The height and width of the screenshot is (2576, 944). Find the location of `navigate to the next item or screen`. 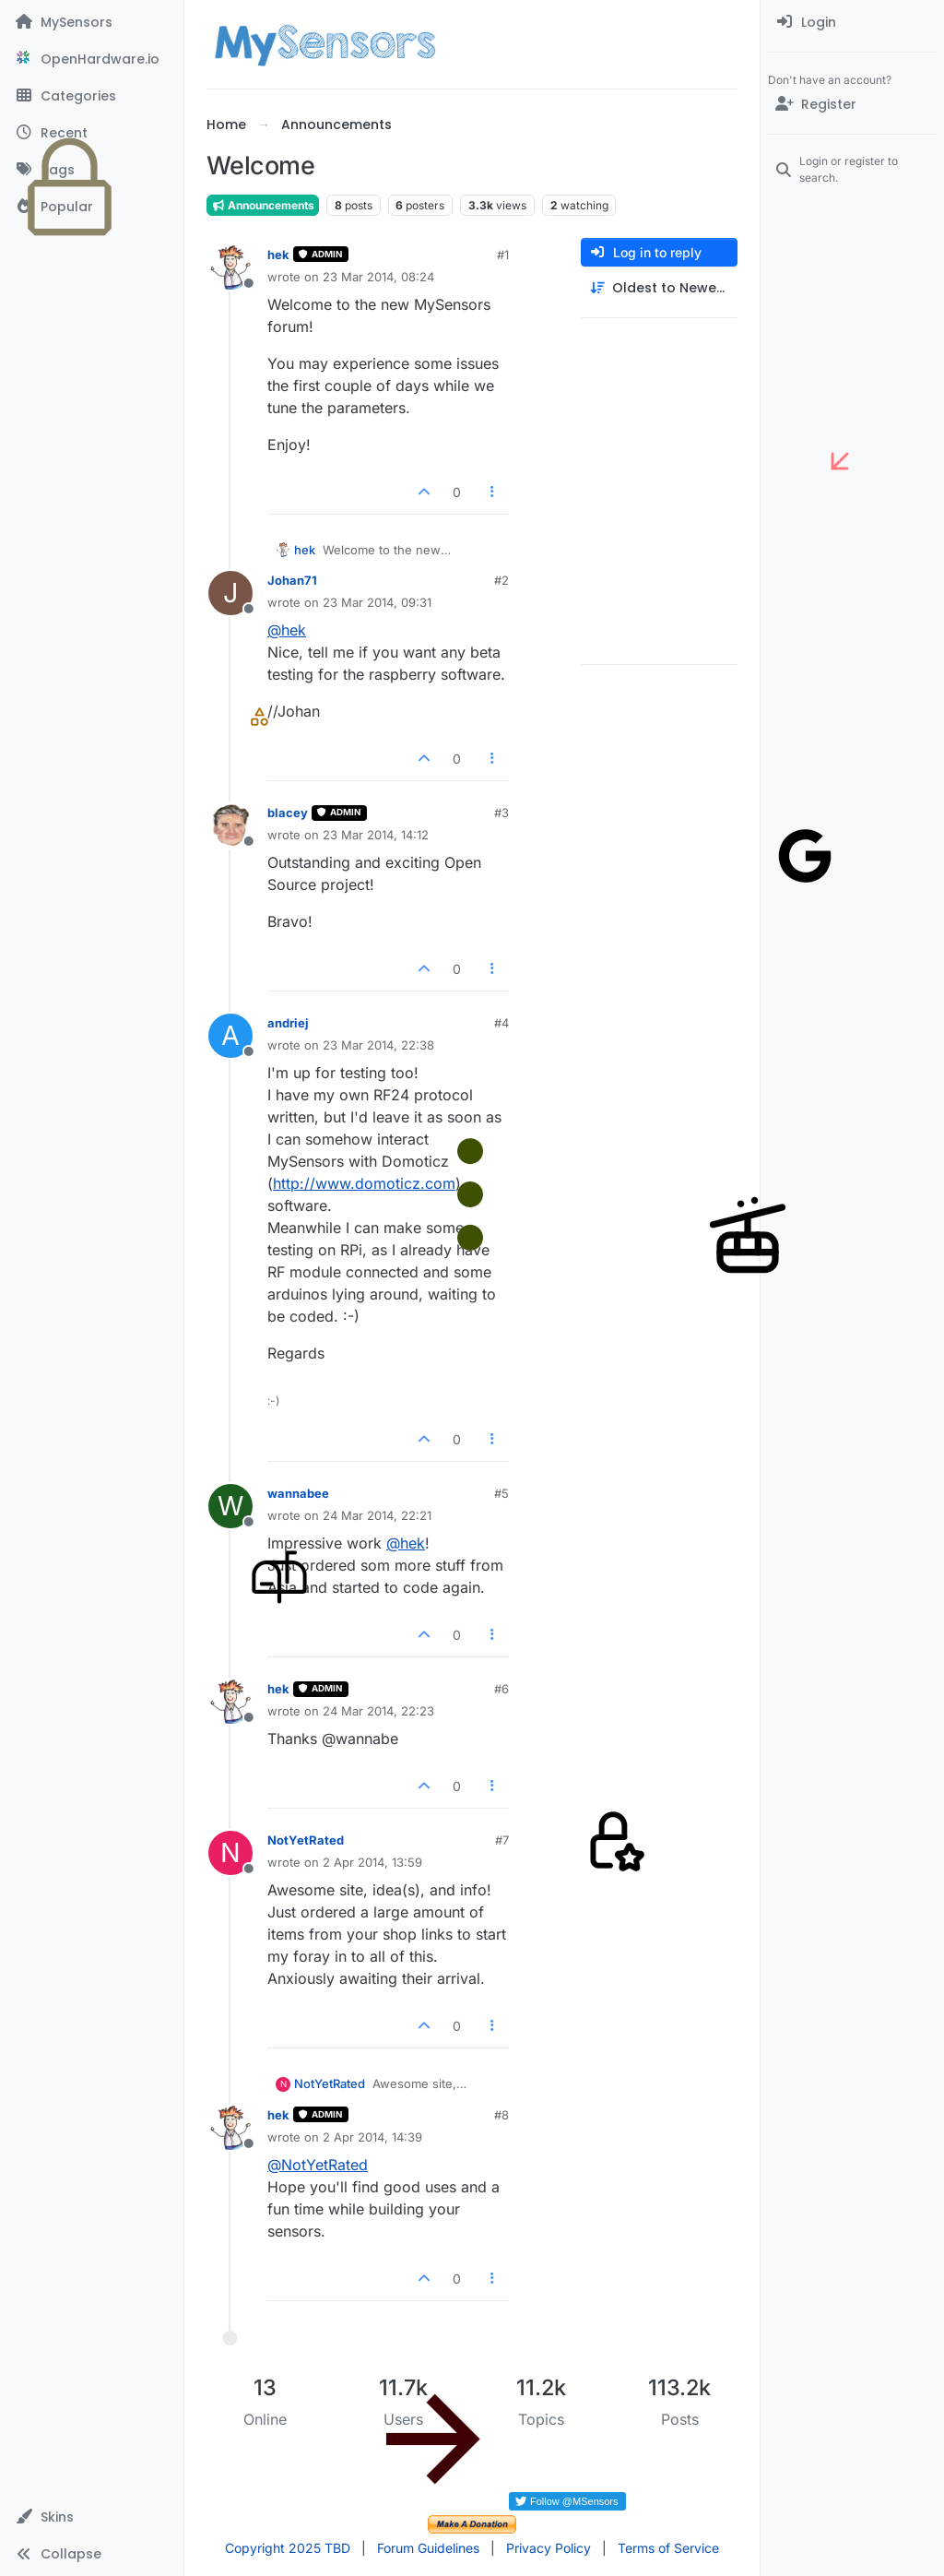

navigate to the next item or screen is located at coordinates (431, 2439).